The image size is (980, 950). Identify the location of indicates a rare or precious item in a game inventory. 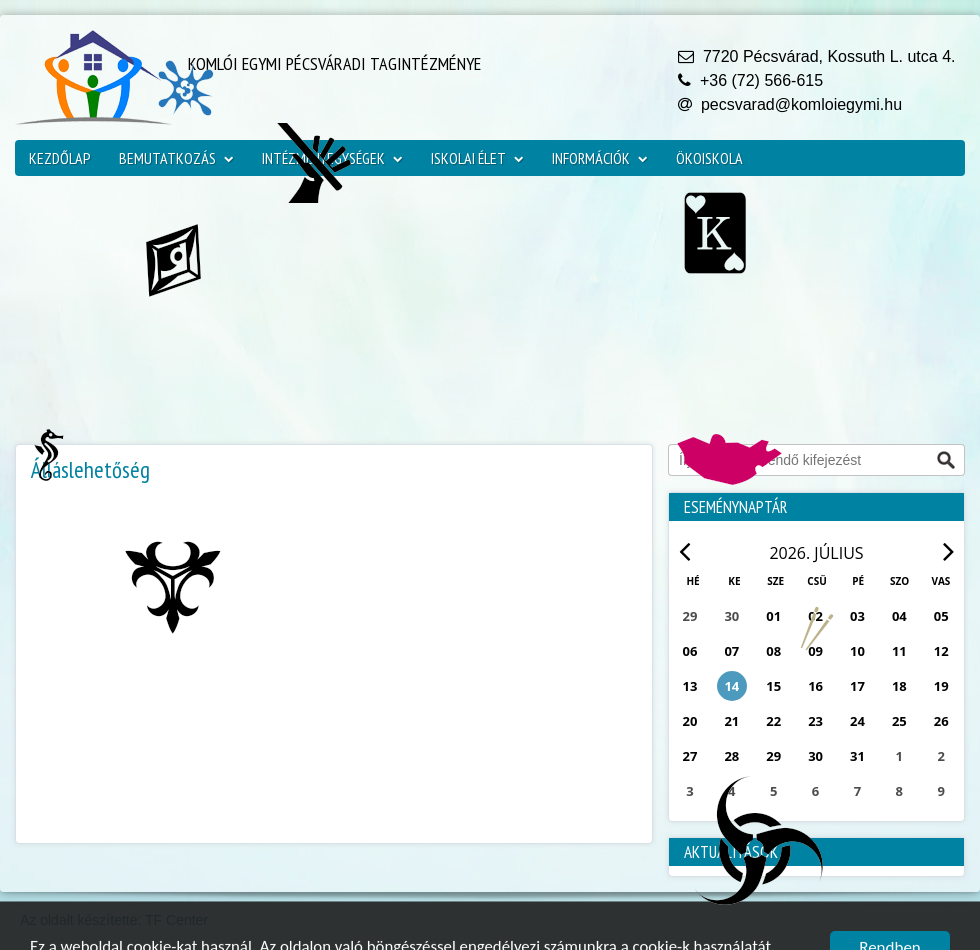
(173, 260).